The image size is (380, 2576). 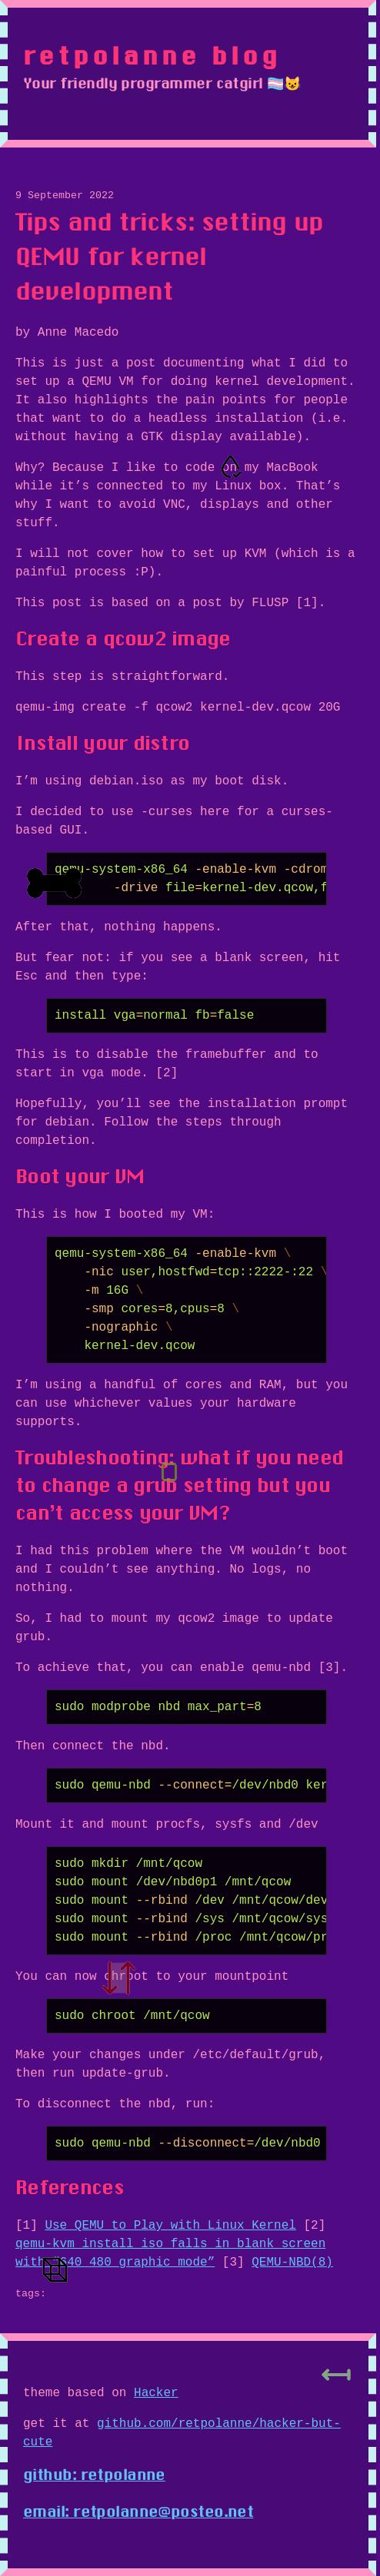 I want to click on navigate back to previous screen, so click(x=336, y=2375).